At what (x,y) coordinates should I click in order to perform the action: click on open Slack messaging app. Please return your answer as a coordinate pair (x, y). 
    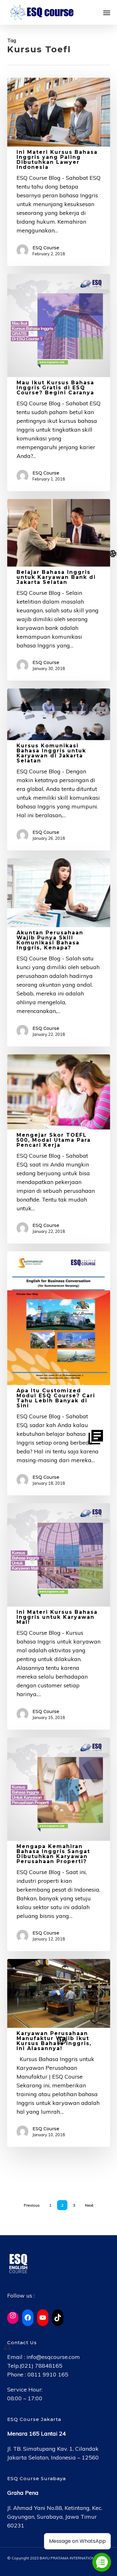
    Looking at the image, I should click on (113, 553).